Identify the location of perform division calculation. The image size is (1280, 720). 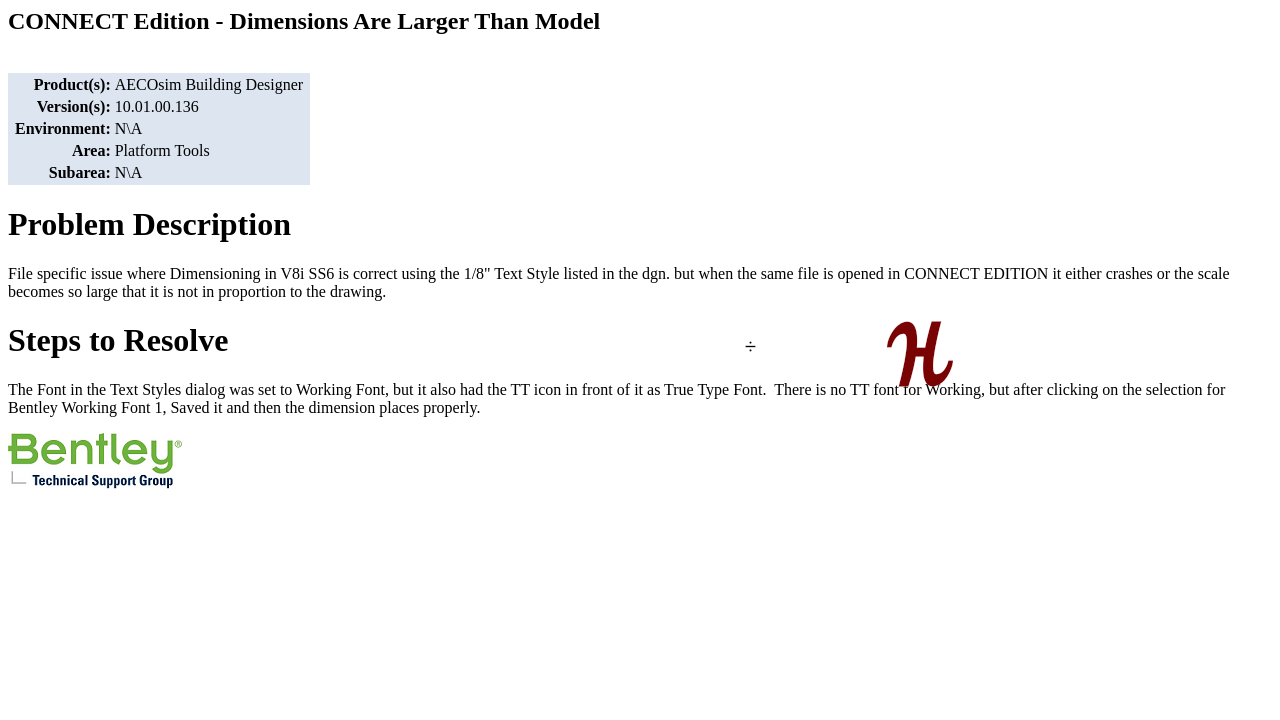
(750, 346).